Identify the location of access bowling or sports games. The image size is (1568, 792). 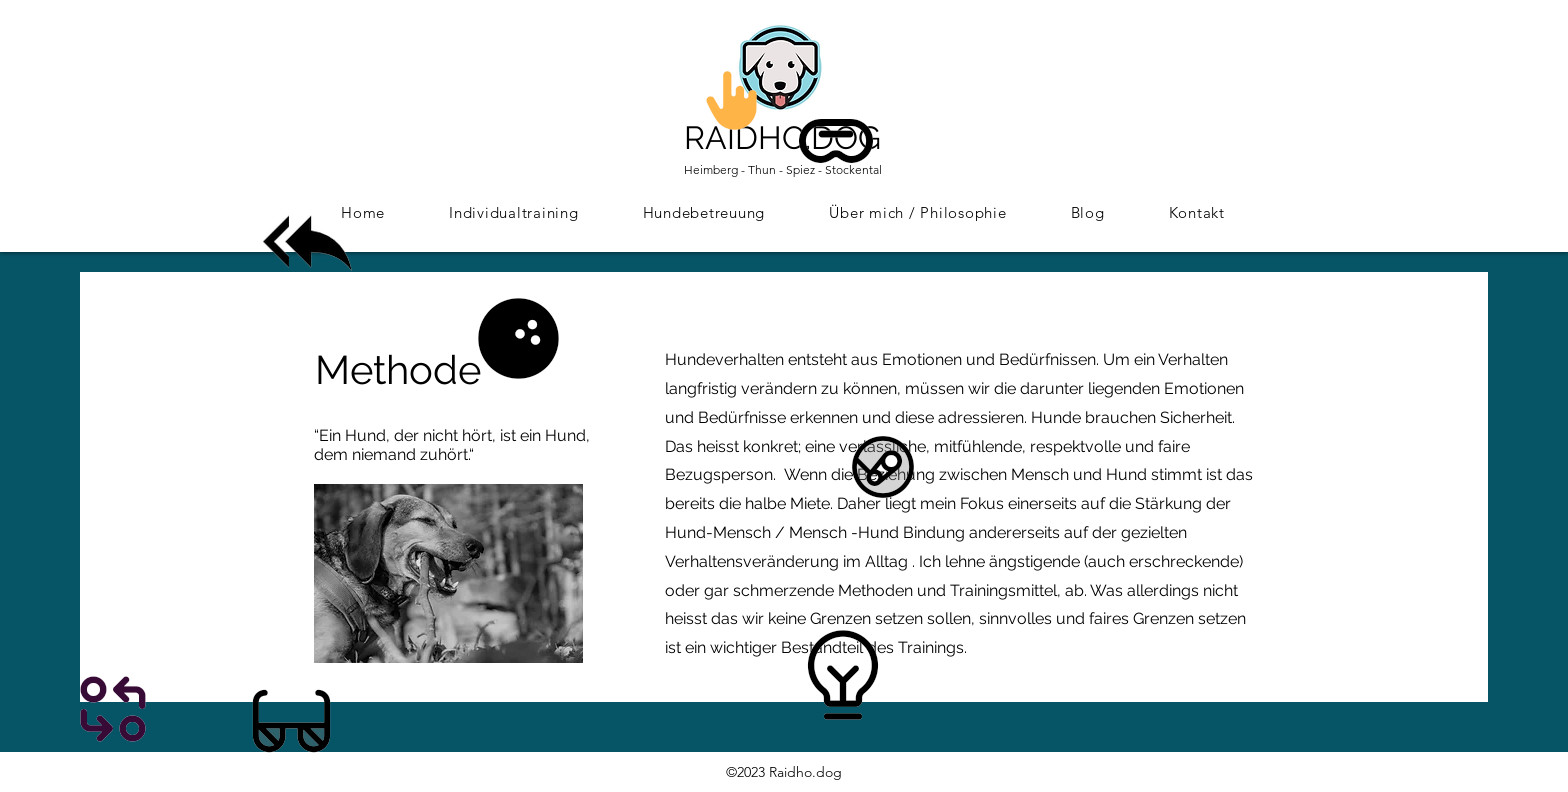
(518, 338).